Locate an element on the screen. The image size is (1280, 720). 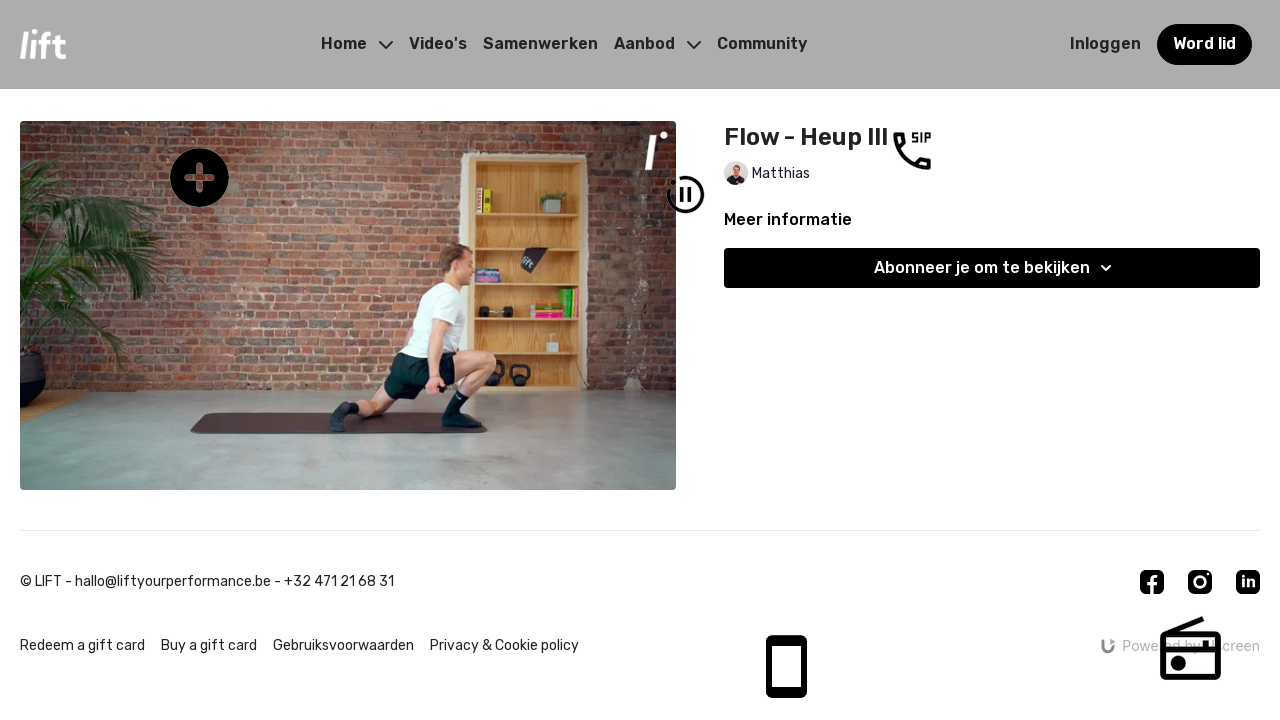
access radio or audio streaming is located at coordinates (1190, 649).